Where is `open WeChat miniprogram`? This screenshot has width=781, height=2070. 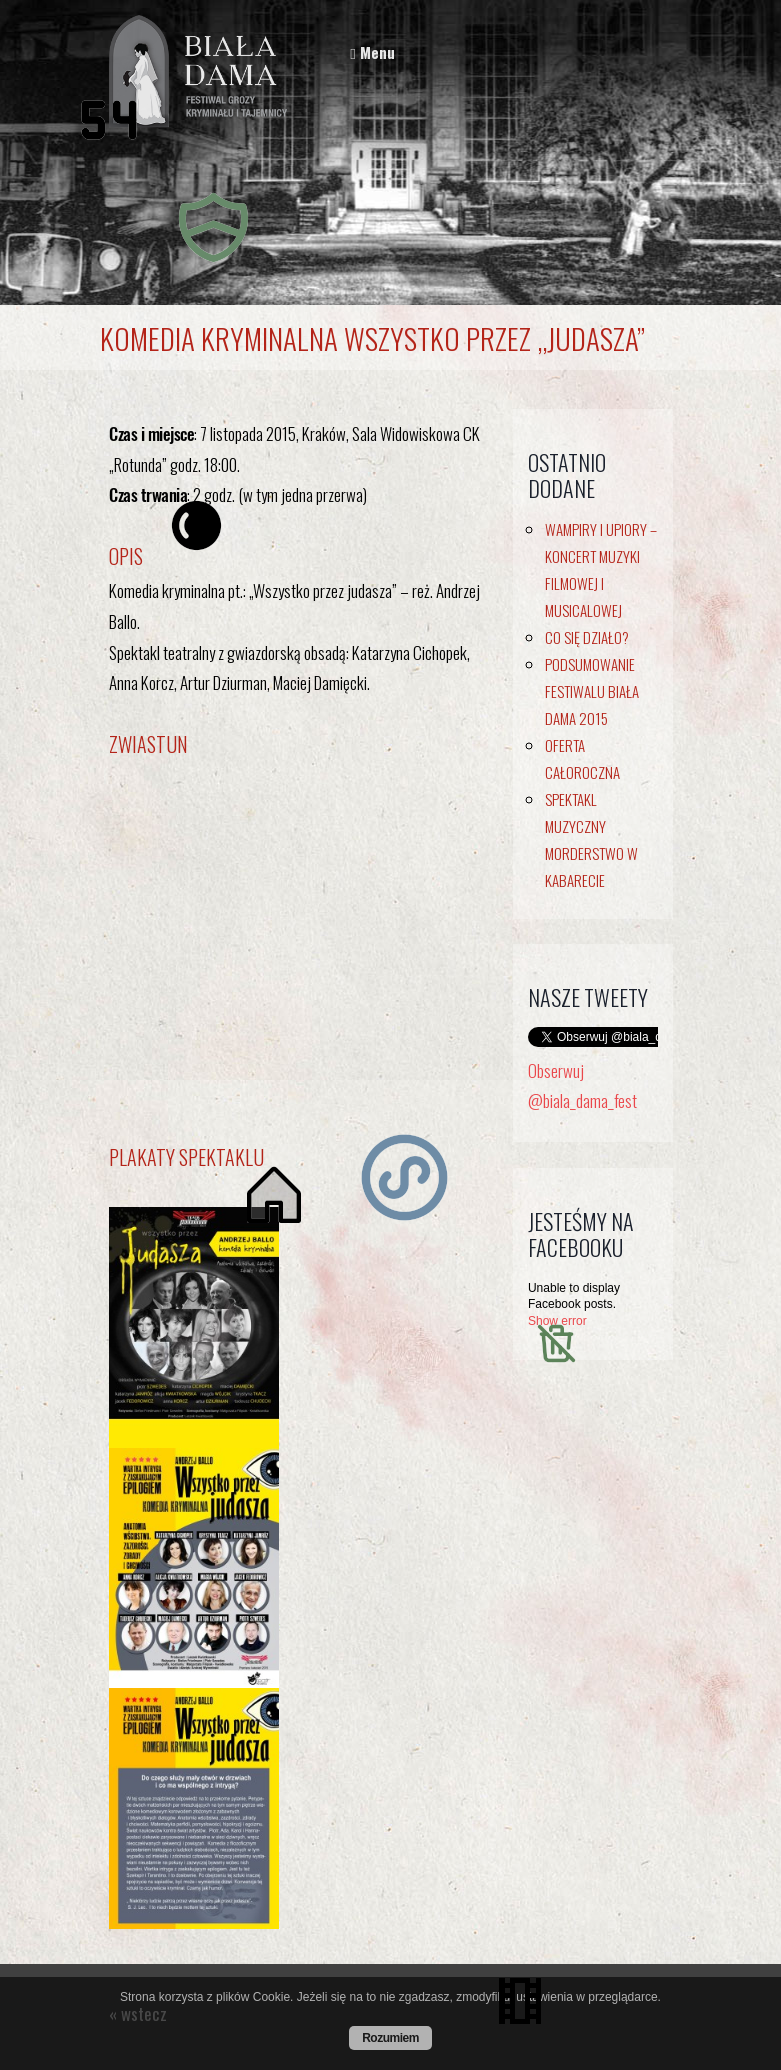
open WeChat miniprogram is located at coordinates (404, 1177).